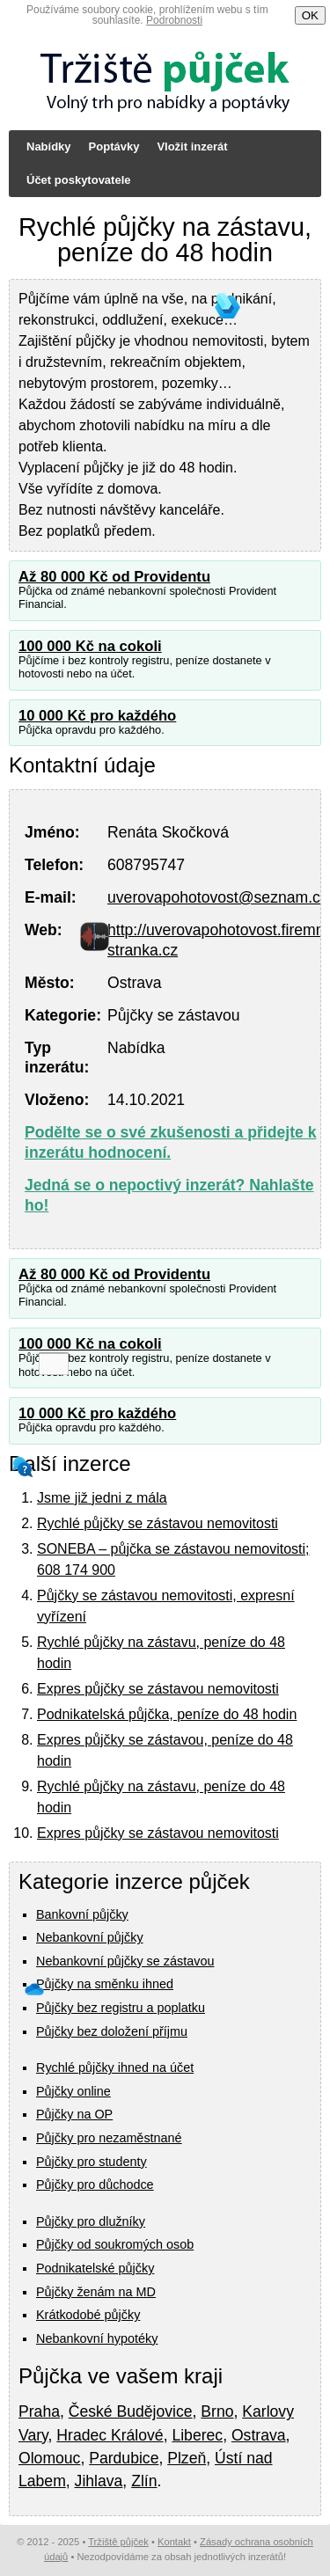 The height and width of the screenshot is (2576, 330). Describe the element at coordinates (94, 936) in the screenshot. I see `open the sound recorder app` at that location.